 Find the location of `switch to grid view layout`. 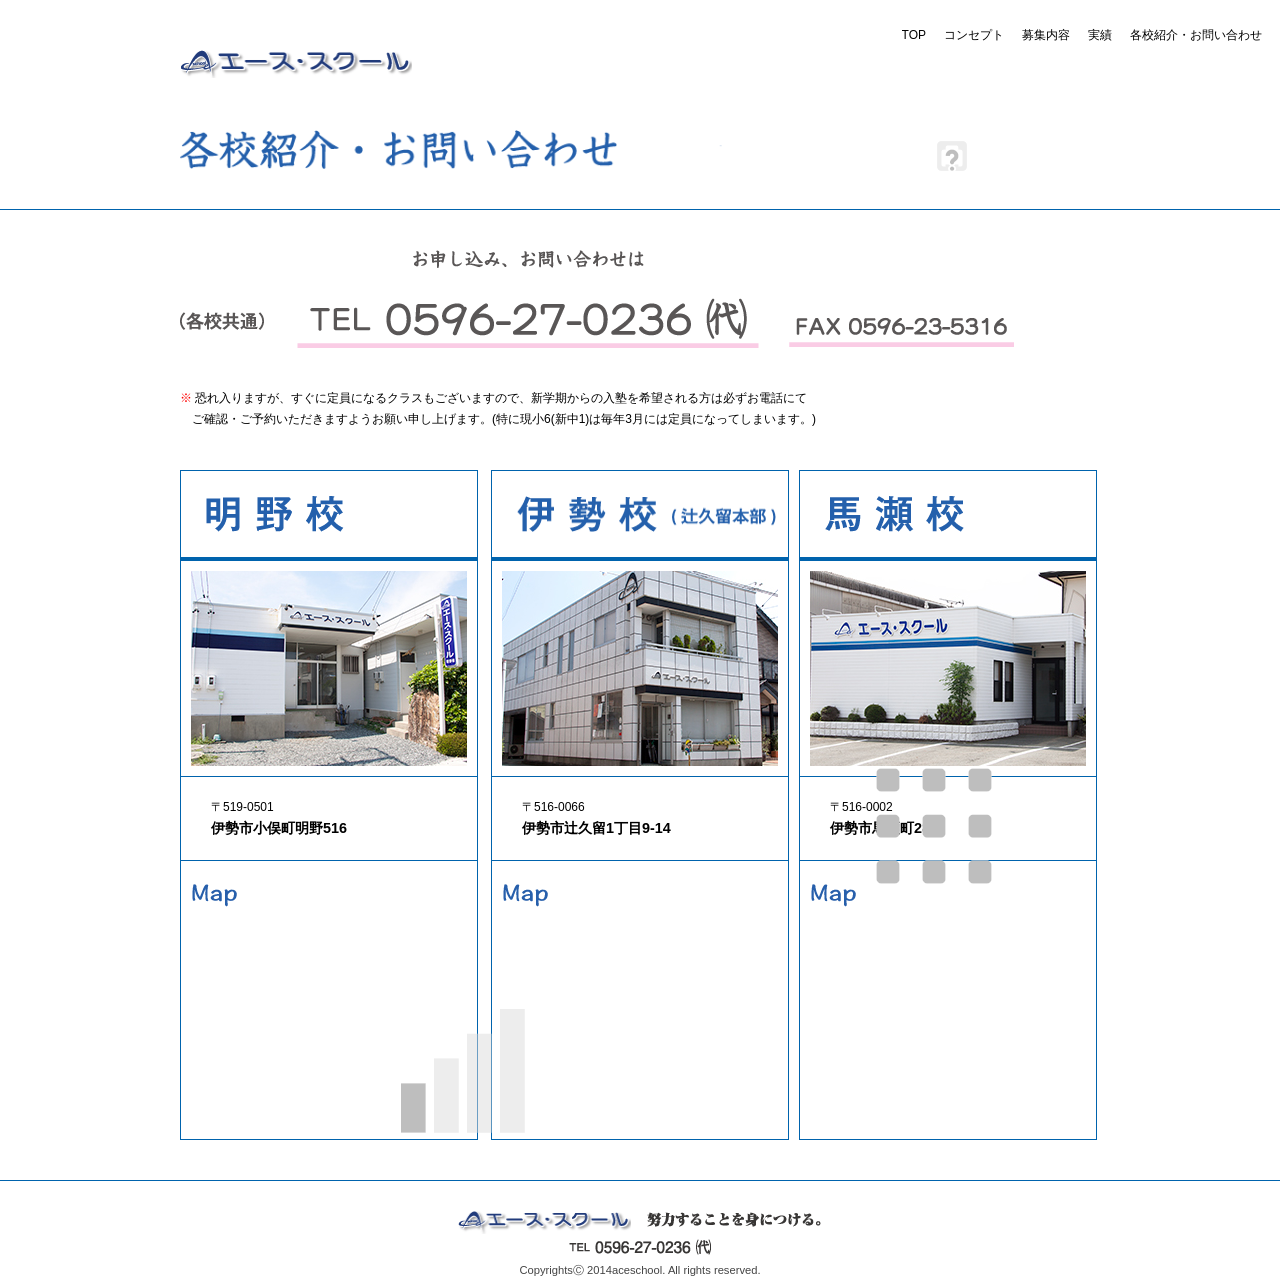

switch to grid view layout is located at coordinates (934, 826).